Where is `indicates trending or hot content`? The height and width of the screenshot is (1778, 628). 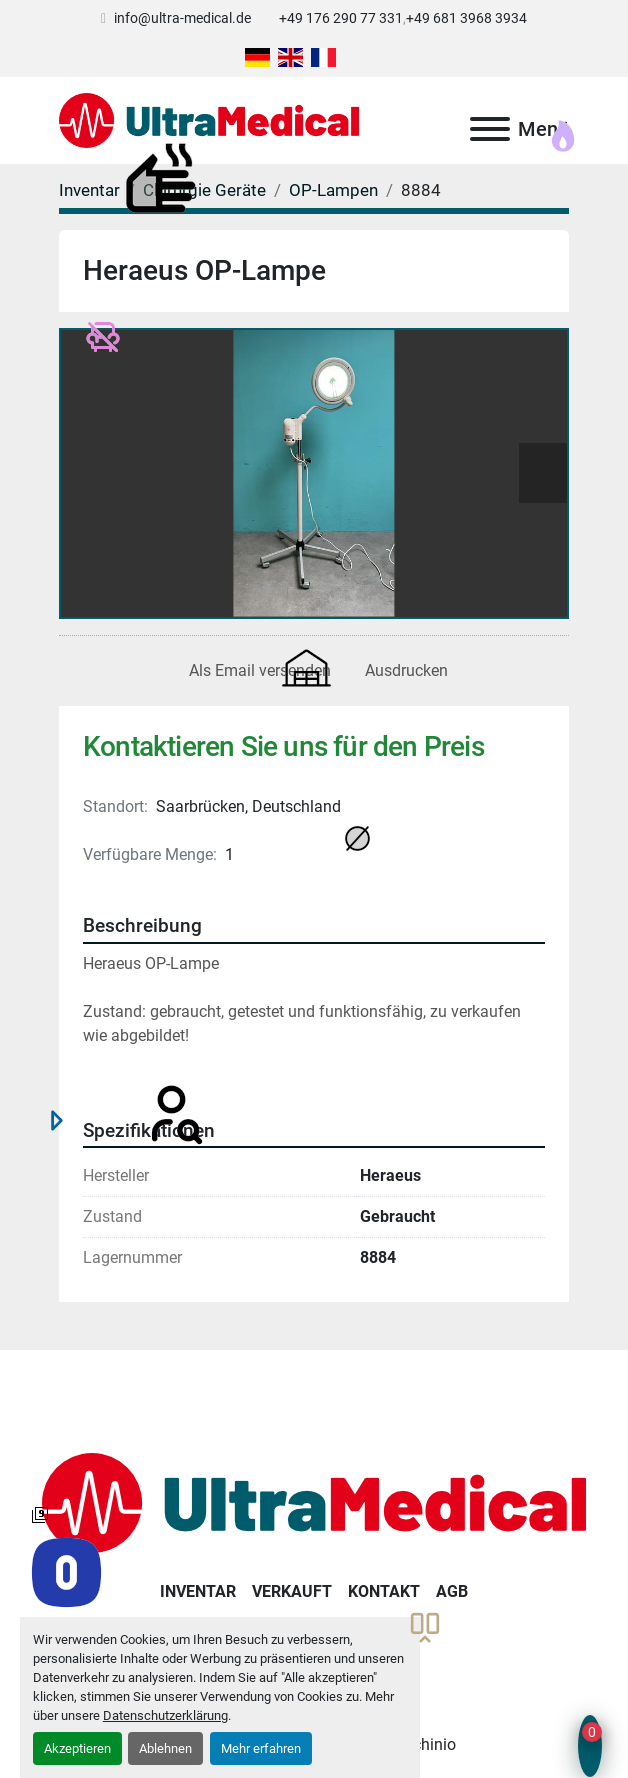
indicates trending or hot content is located at coordinates (563, 136).